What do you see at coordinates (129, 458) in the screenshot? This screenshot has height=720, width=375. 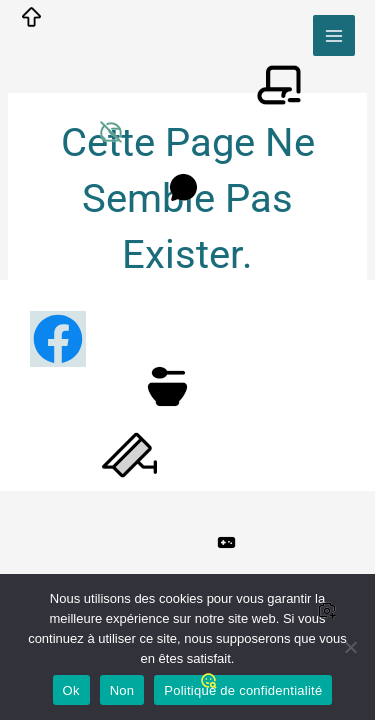 I see `access security camera settings` at bounding box center [129, 458].